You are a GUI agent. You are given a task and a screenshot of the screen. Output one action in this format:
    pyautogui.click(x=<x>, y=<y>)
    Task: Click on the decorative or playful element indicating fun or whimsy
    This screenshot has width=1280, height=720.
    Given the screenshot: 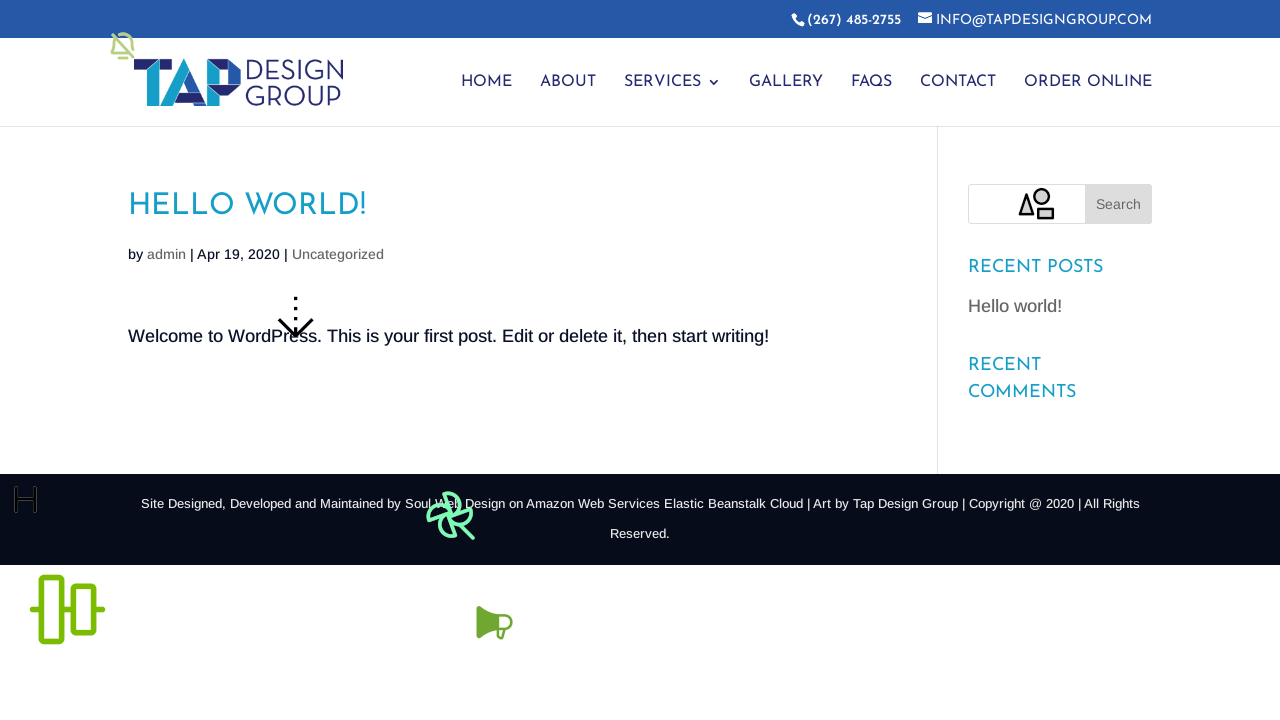 What is the action you would take?
    pyautogui.click(x=451, y=516)
    